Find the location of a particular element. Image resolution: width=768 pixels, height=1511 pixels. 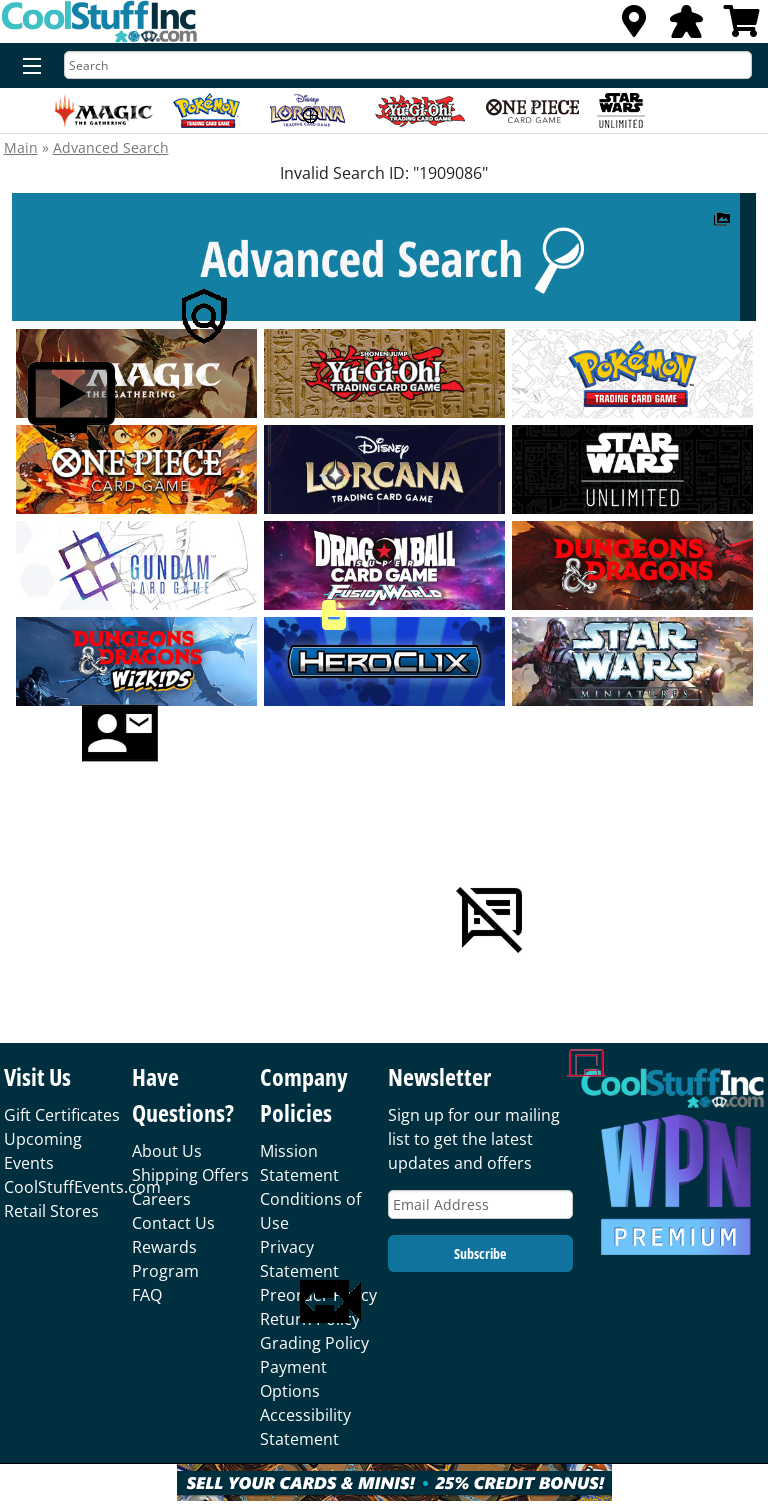

mute or disable speaker notes is located at coordinates (492, 918).